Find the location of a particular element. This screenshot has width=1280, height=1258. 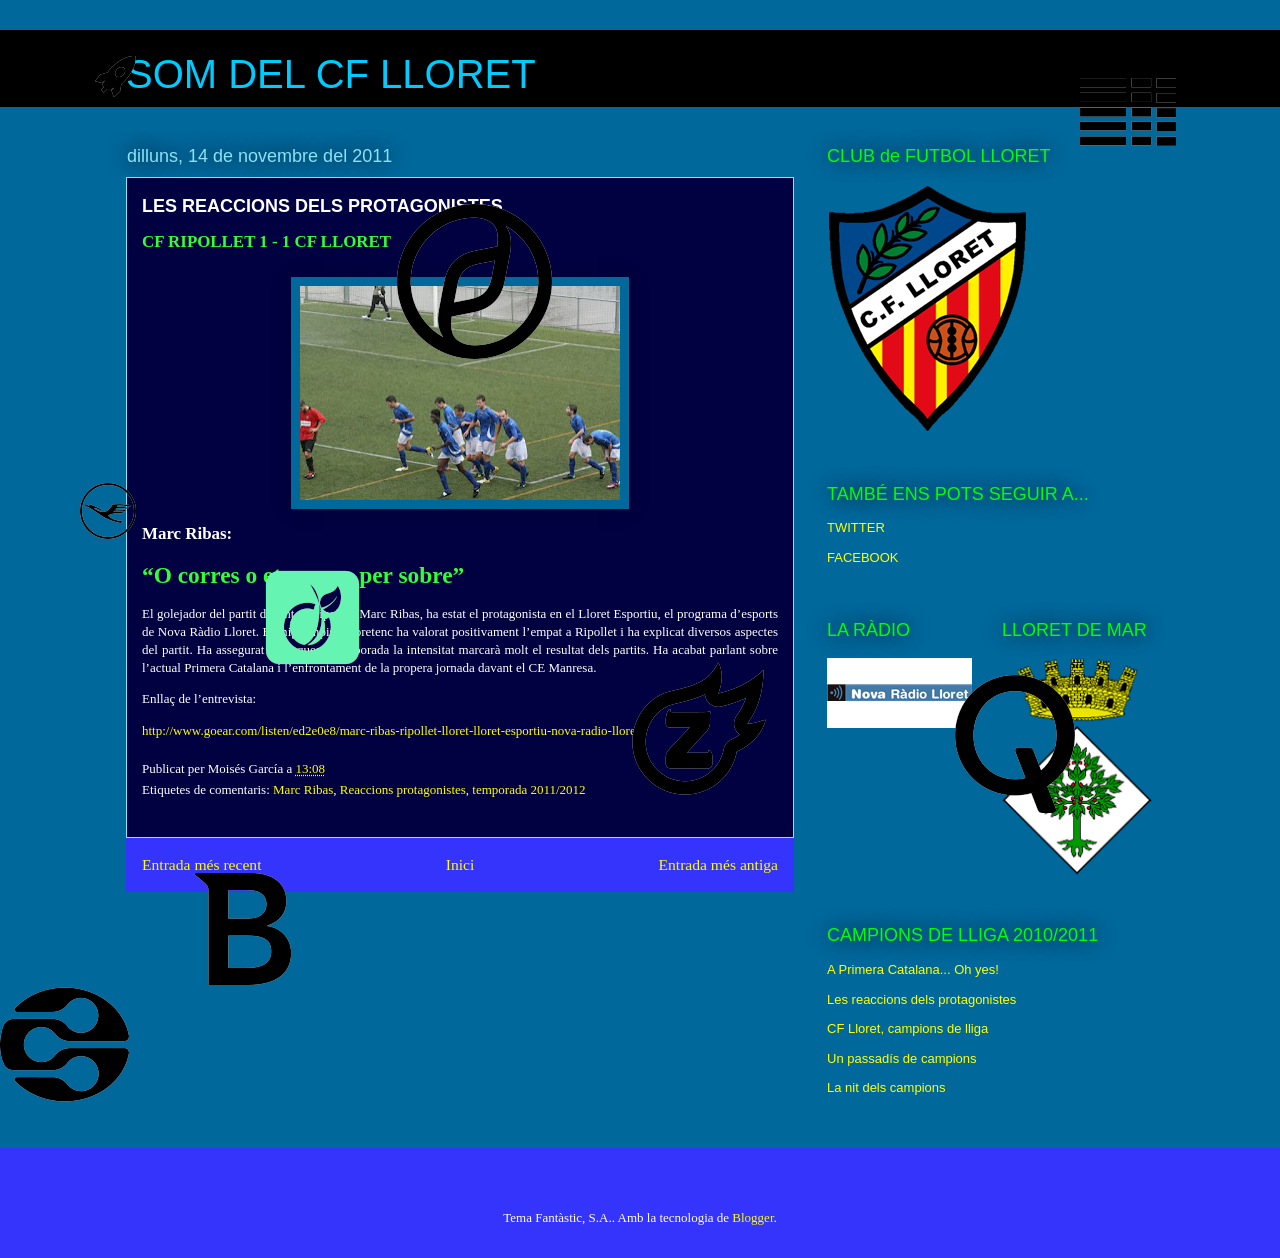

Rocket.Chat messaging platform logo is located at coordinates (115, 76).